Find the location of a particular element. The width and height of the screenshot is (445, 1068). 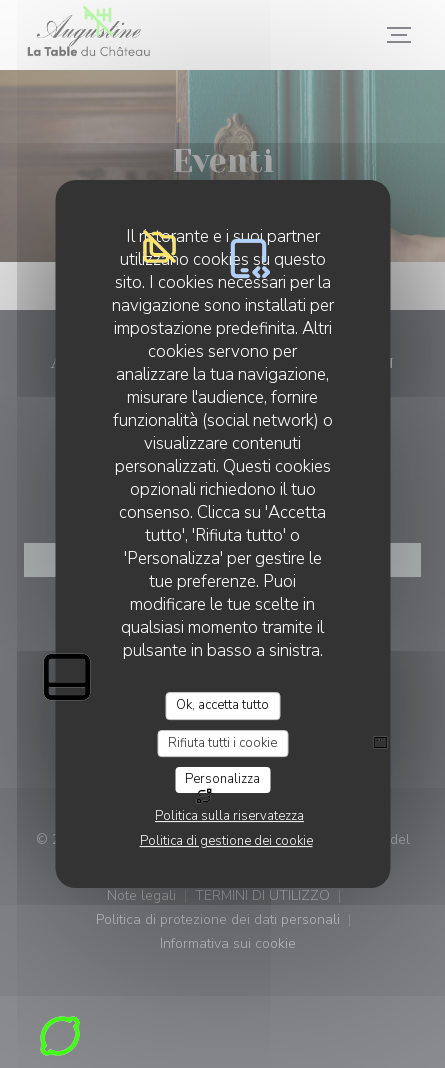

open application window is located at coordinates (380, 742).